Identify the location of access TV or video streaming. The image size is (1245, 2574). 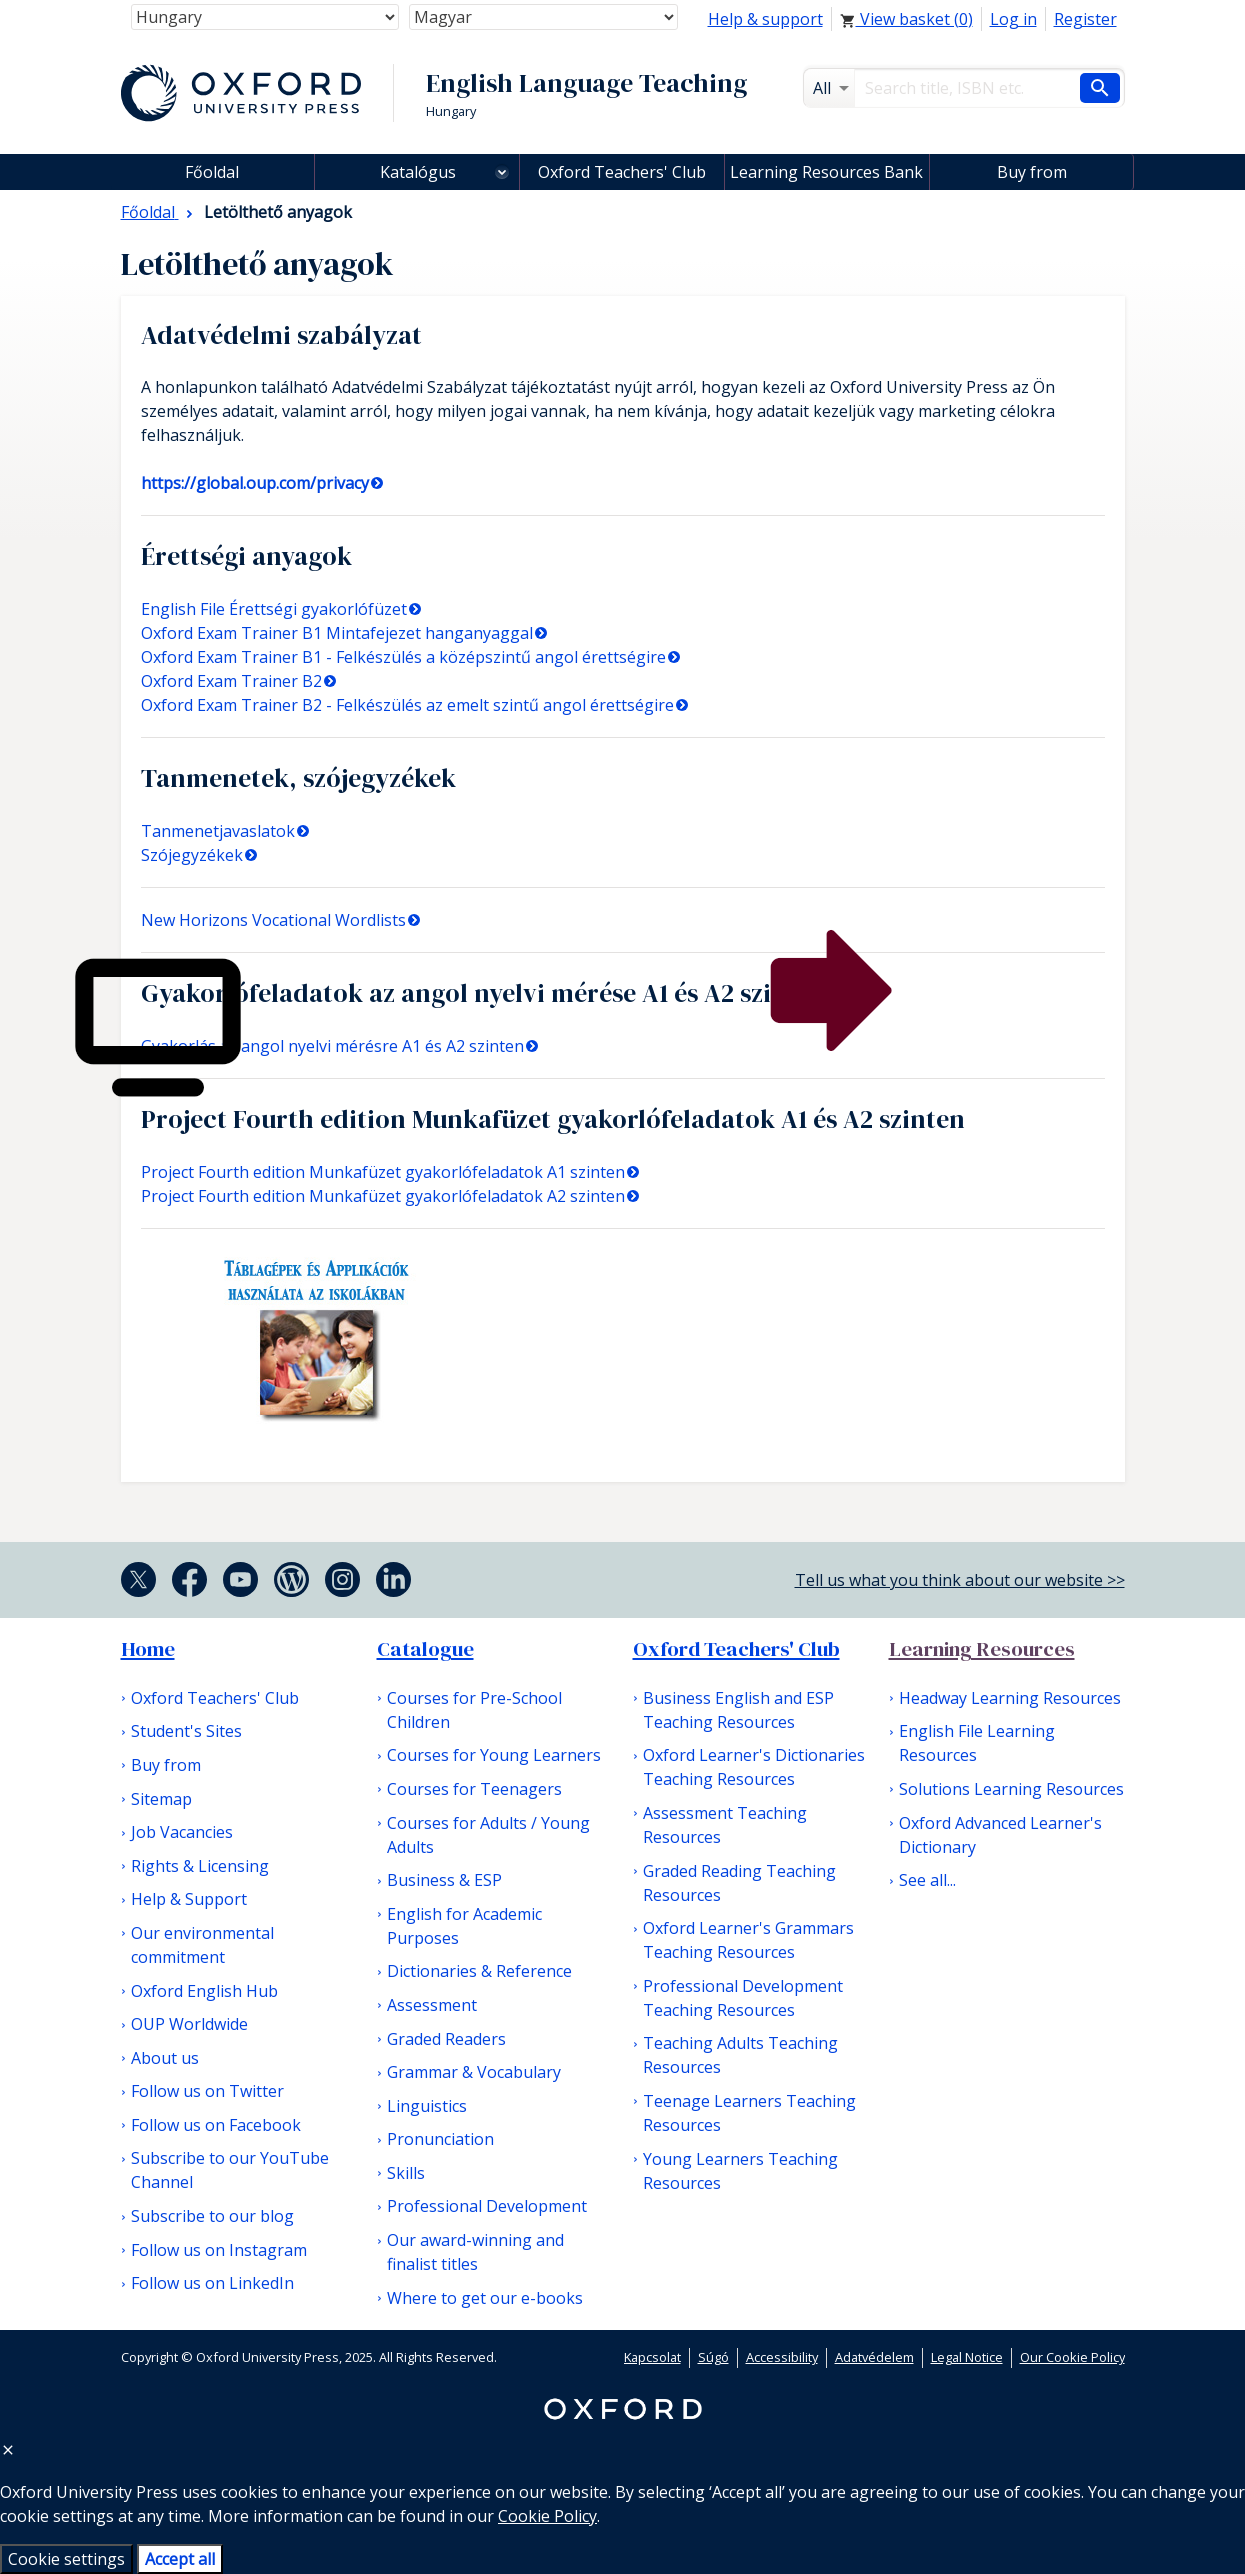
(158, 1023).